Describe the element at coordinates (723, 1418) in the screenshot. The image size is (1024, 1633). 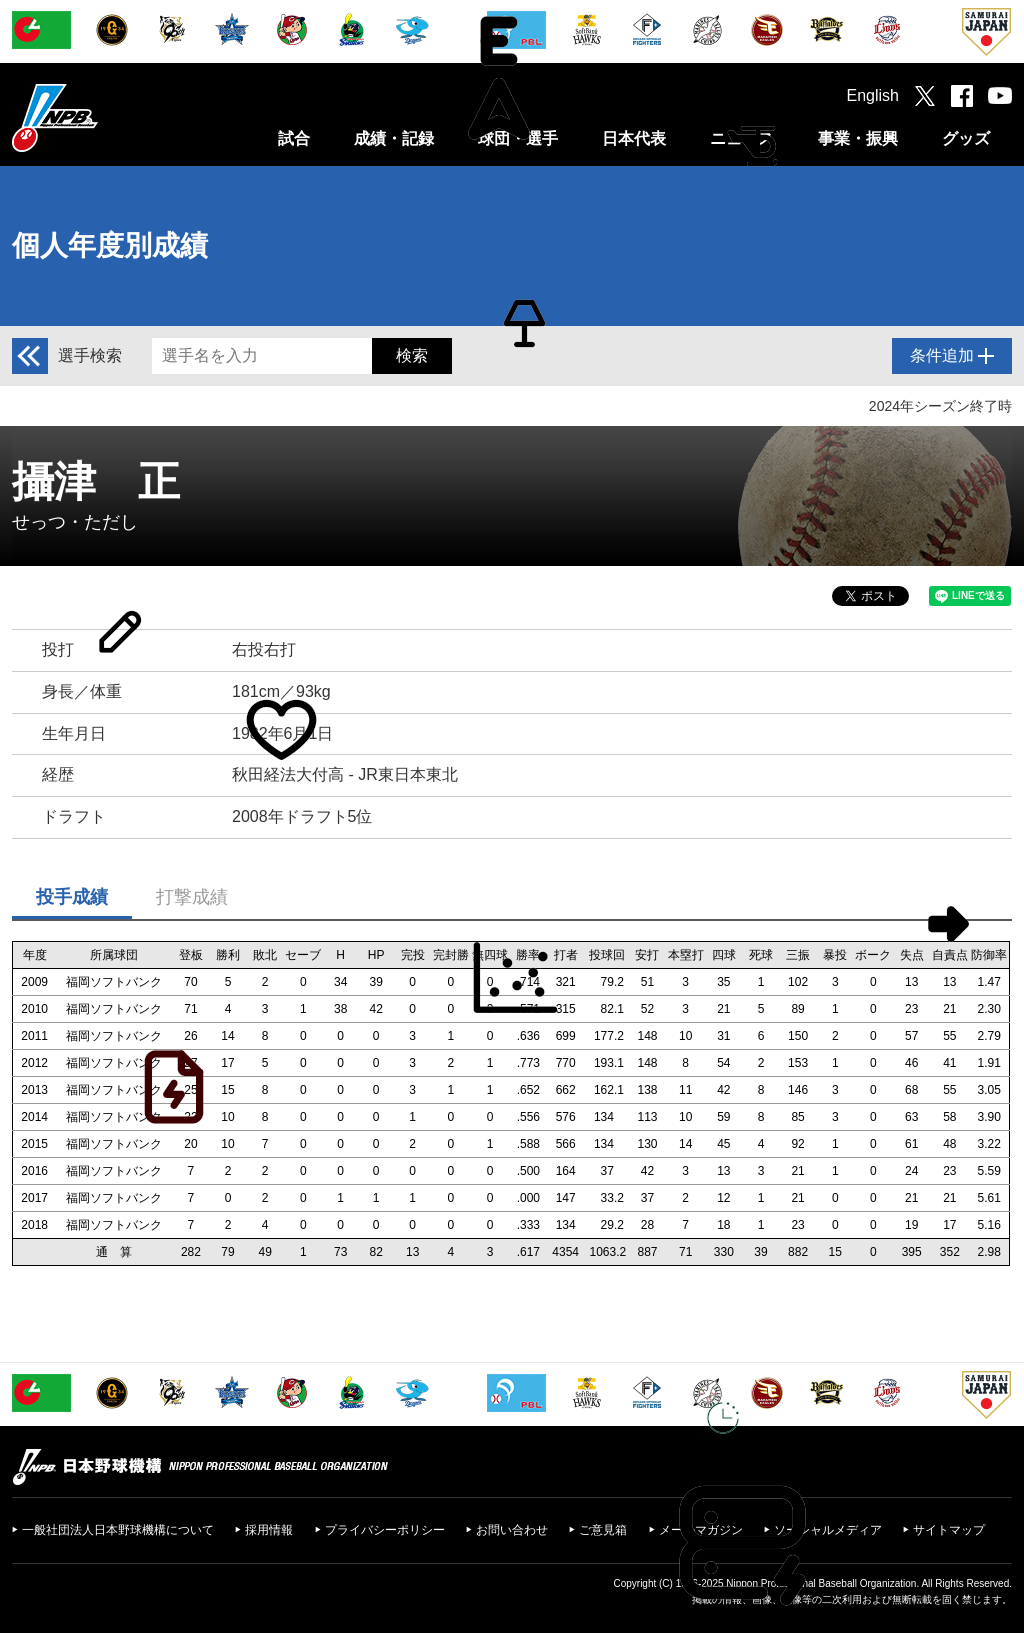
I see `view countdown timer` at that location.